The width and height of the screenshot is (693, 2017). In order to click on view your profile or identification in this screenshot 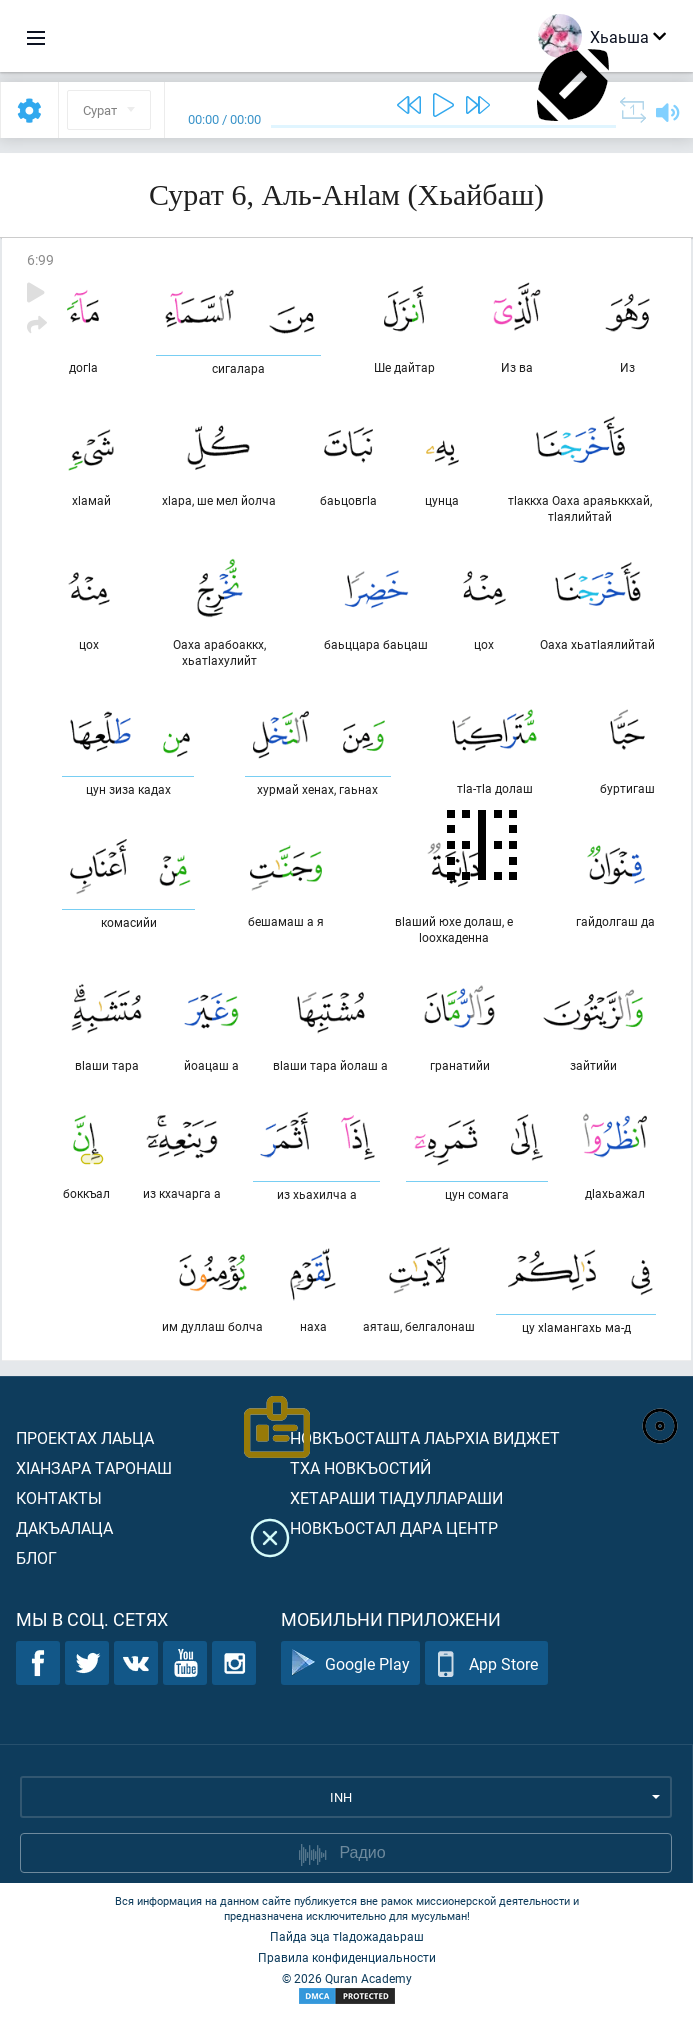, I will do `click(277, 1429)`.